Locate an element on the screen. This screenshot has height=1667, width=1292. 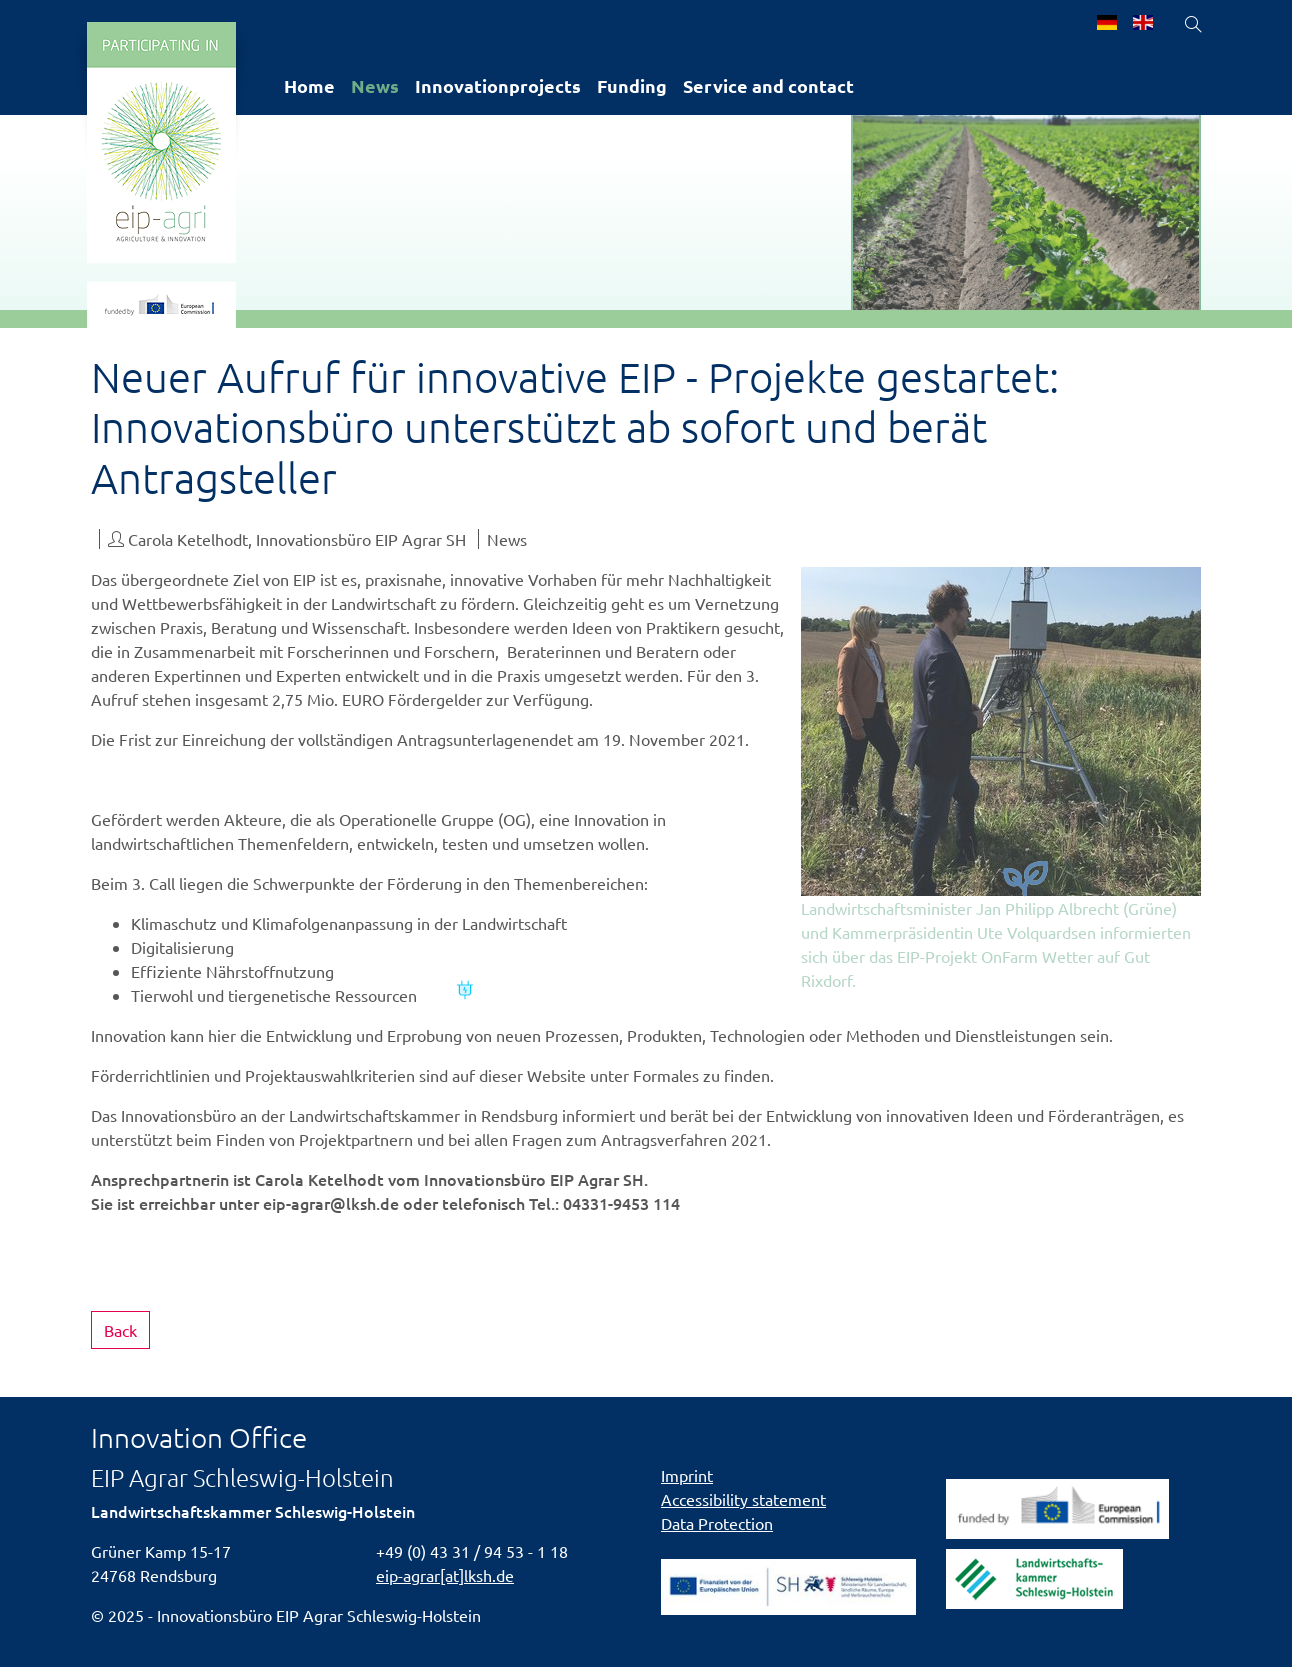
access garden or plant care features is located at coordinates (1025, 876).